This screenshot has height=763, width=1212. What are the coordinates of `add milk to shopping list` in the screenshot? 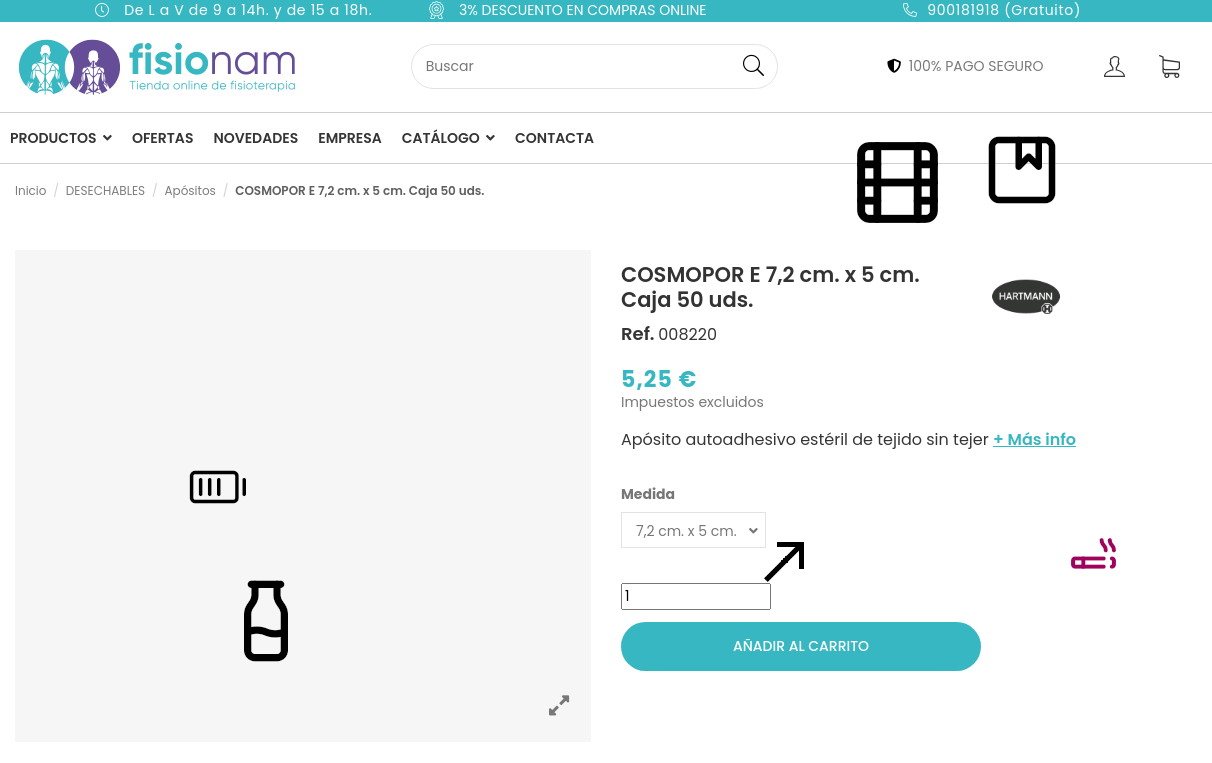 It's located at (266, 621).